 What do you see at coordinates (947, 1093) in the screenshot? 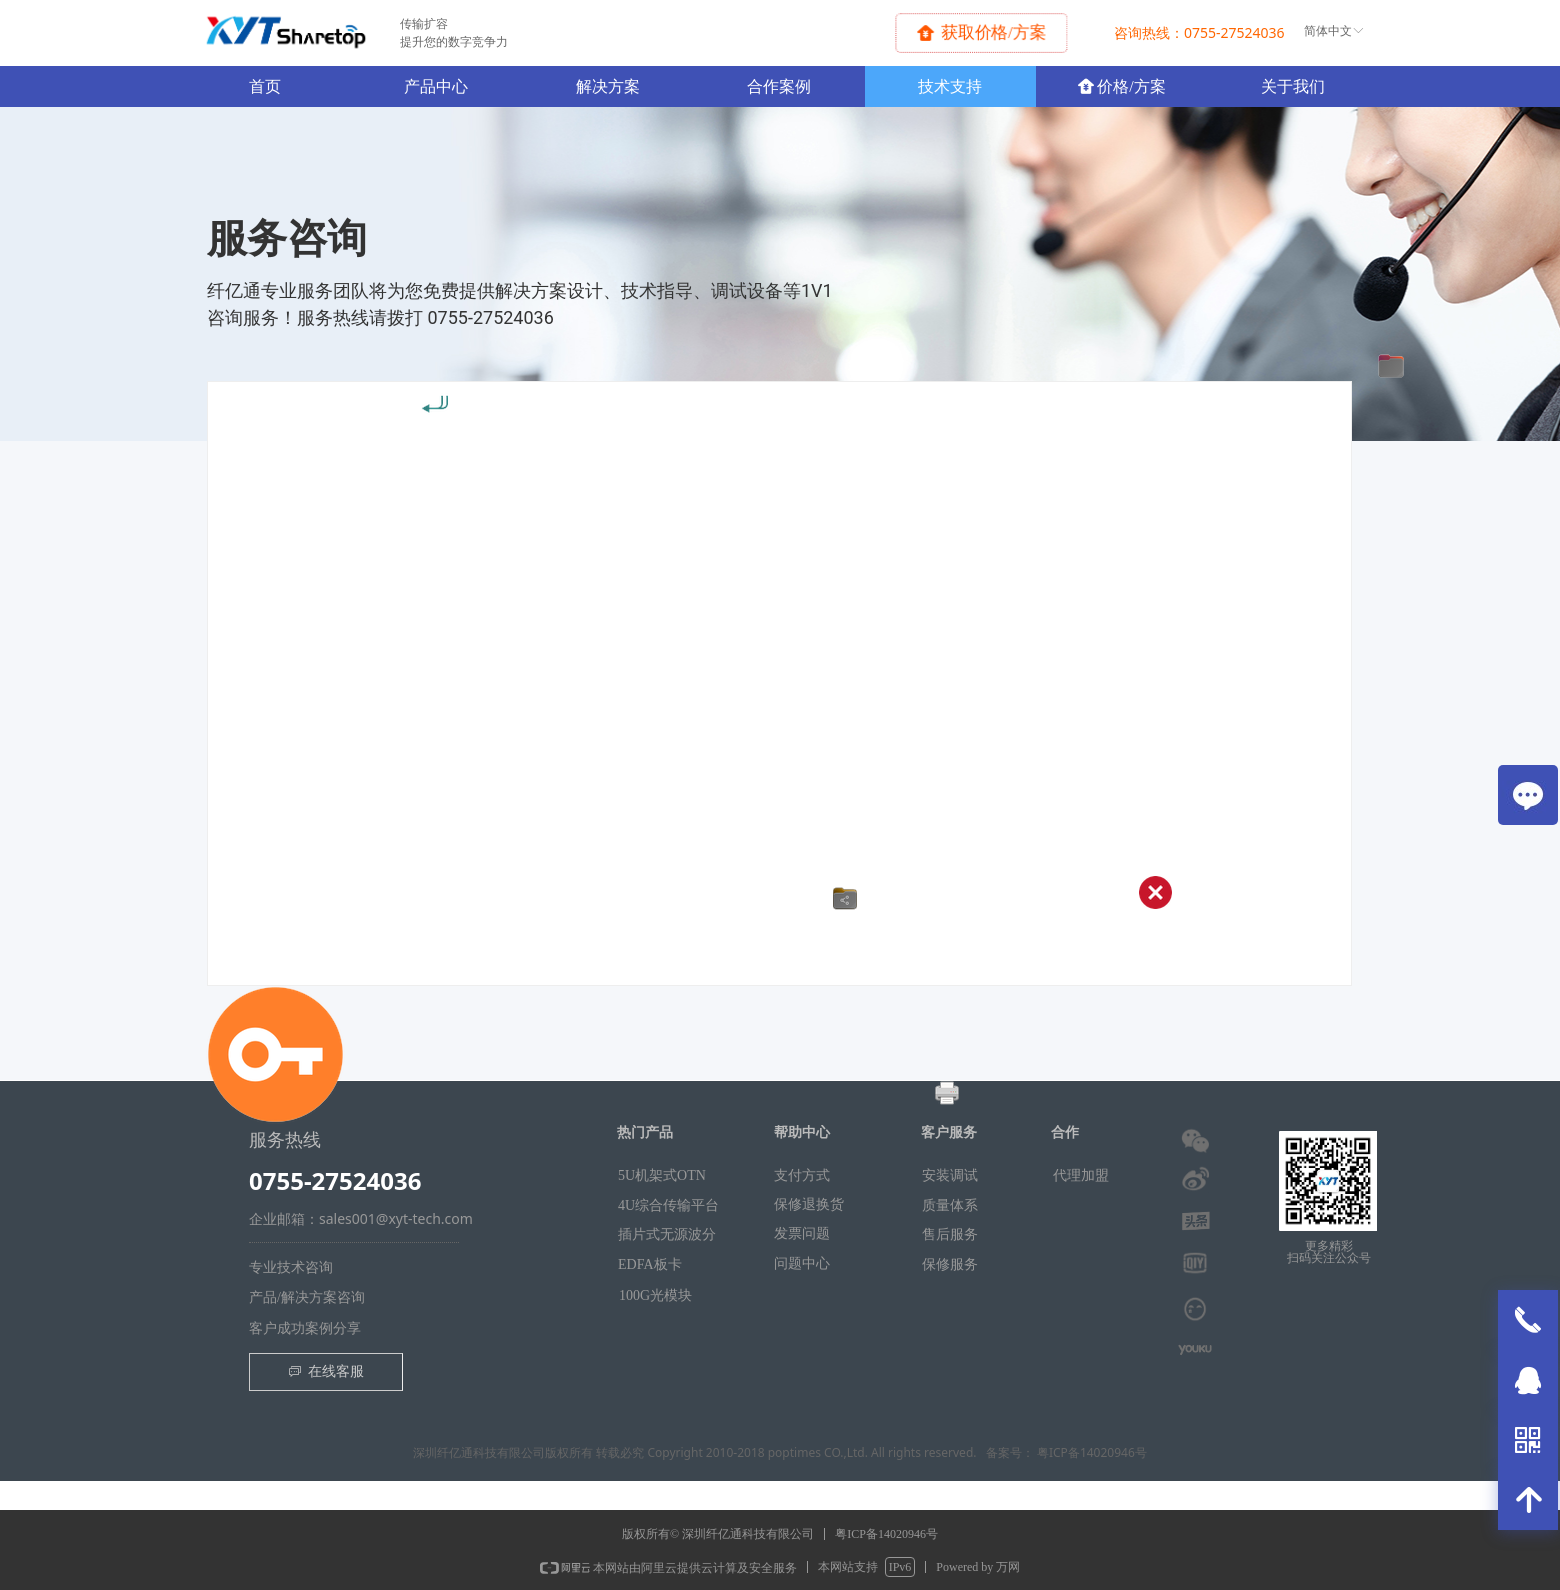
I see `access printer settings` at bounding box center [947, 1093].